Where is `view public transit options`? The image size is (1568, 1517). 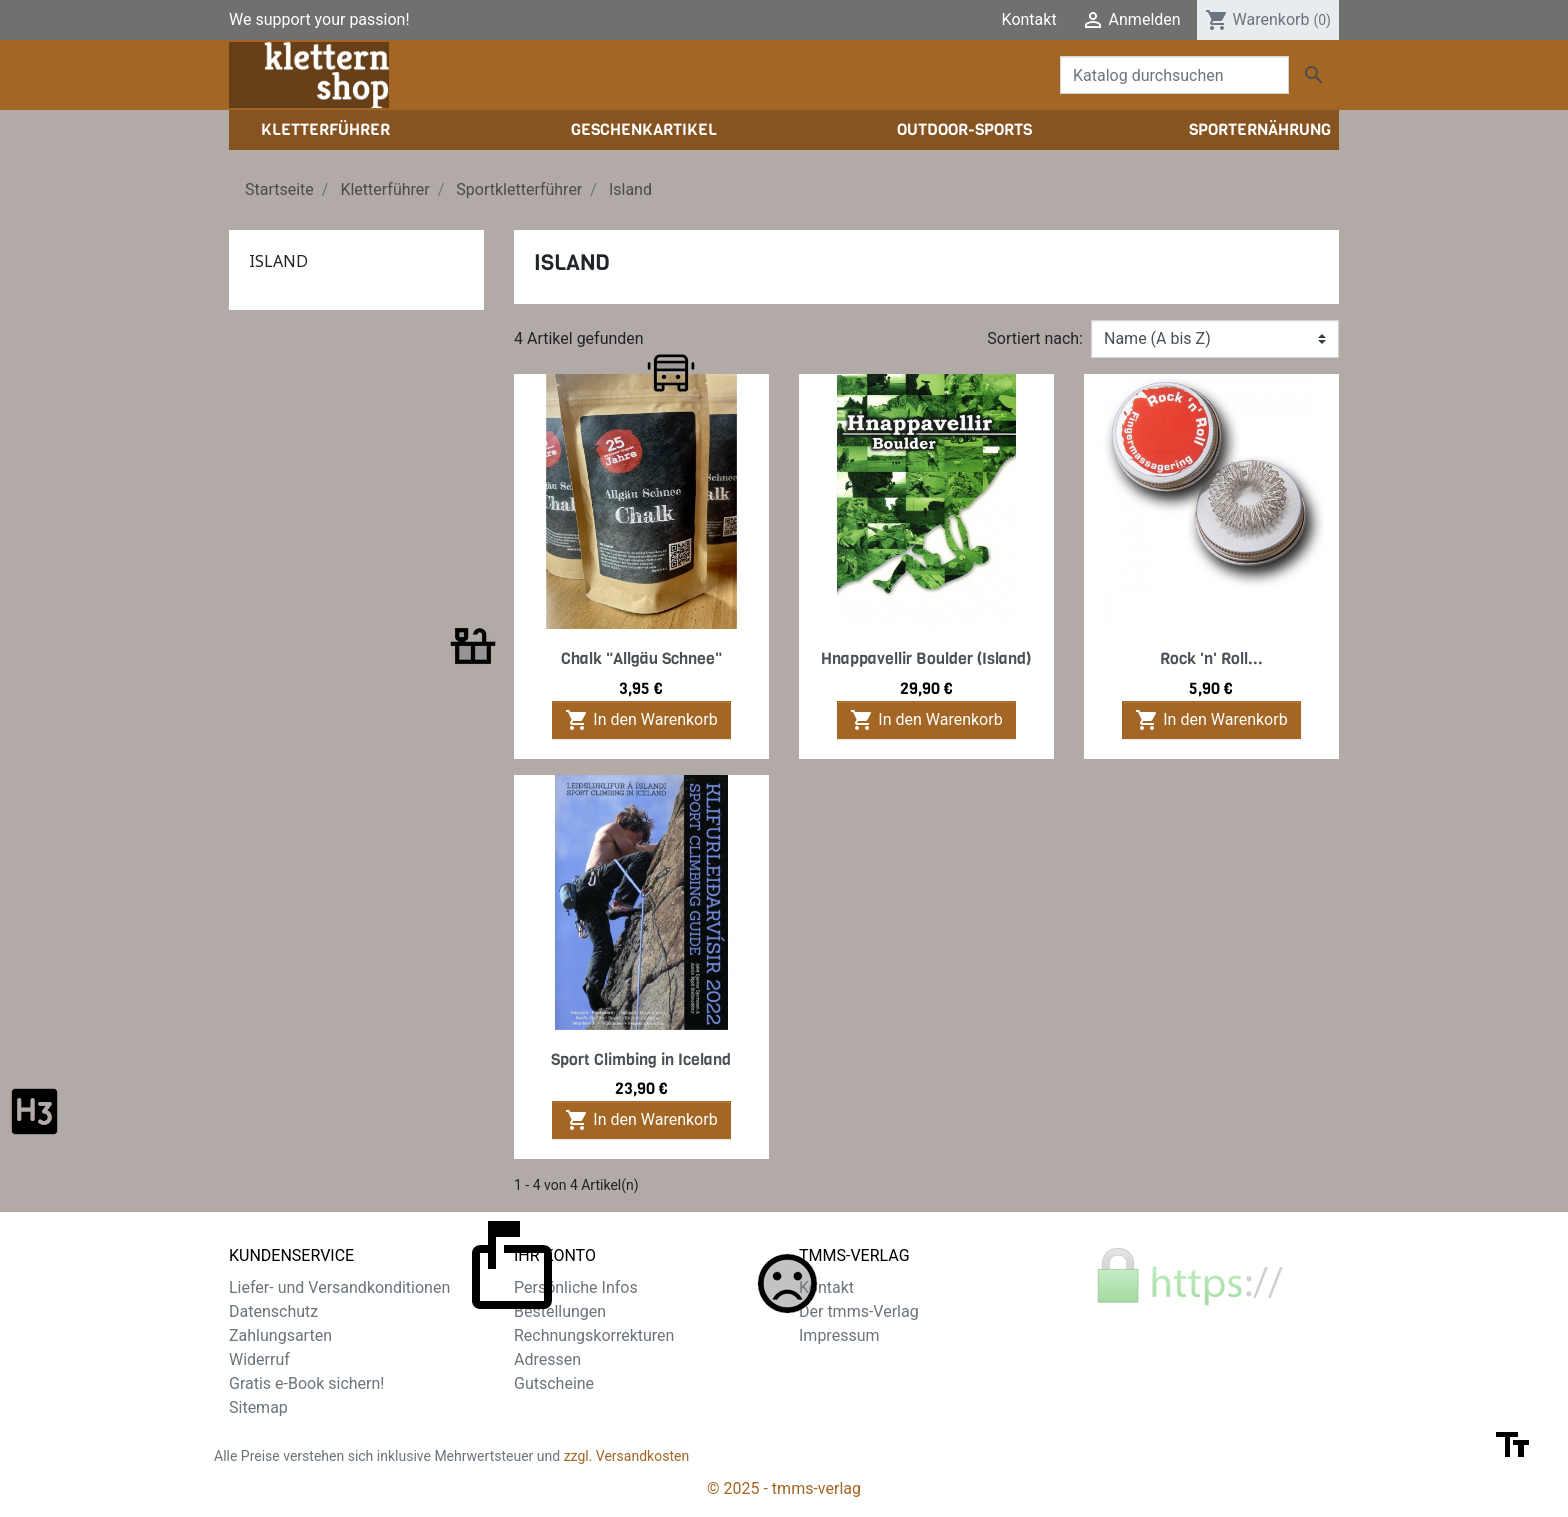 view public transit options is located at coordinates (671, 373).